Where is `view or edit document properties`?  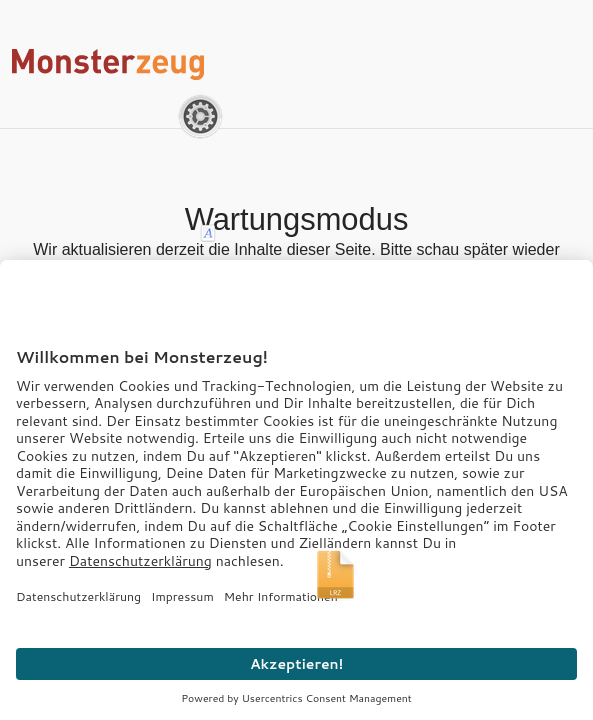
view or edit document properties is located at coordinates (200, 116).